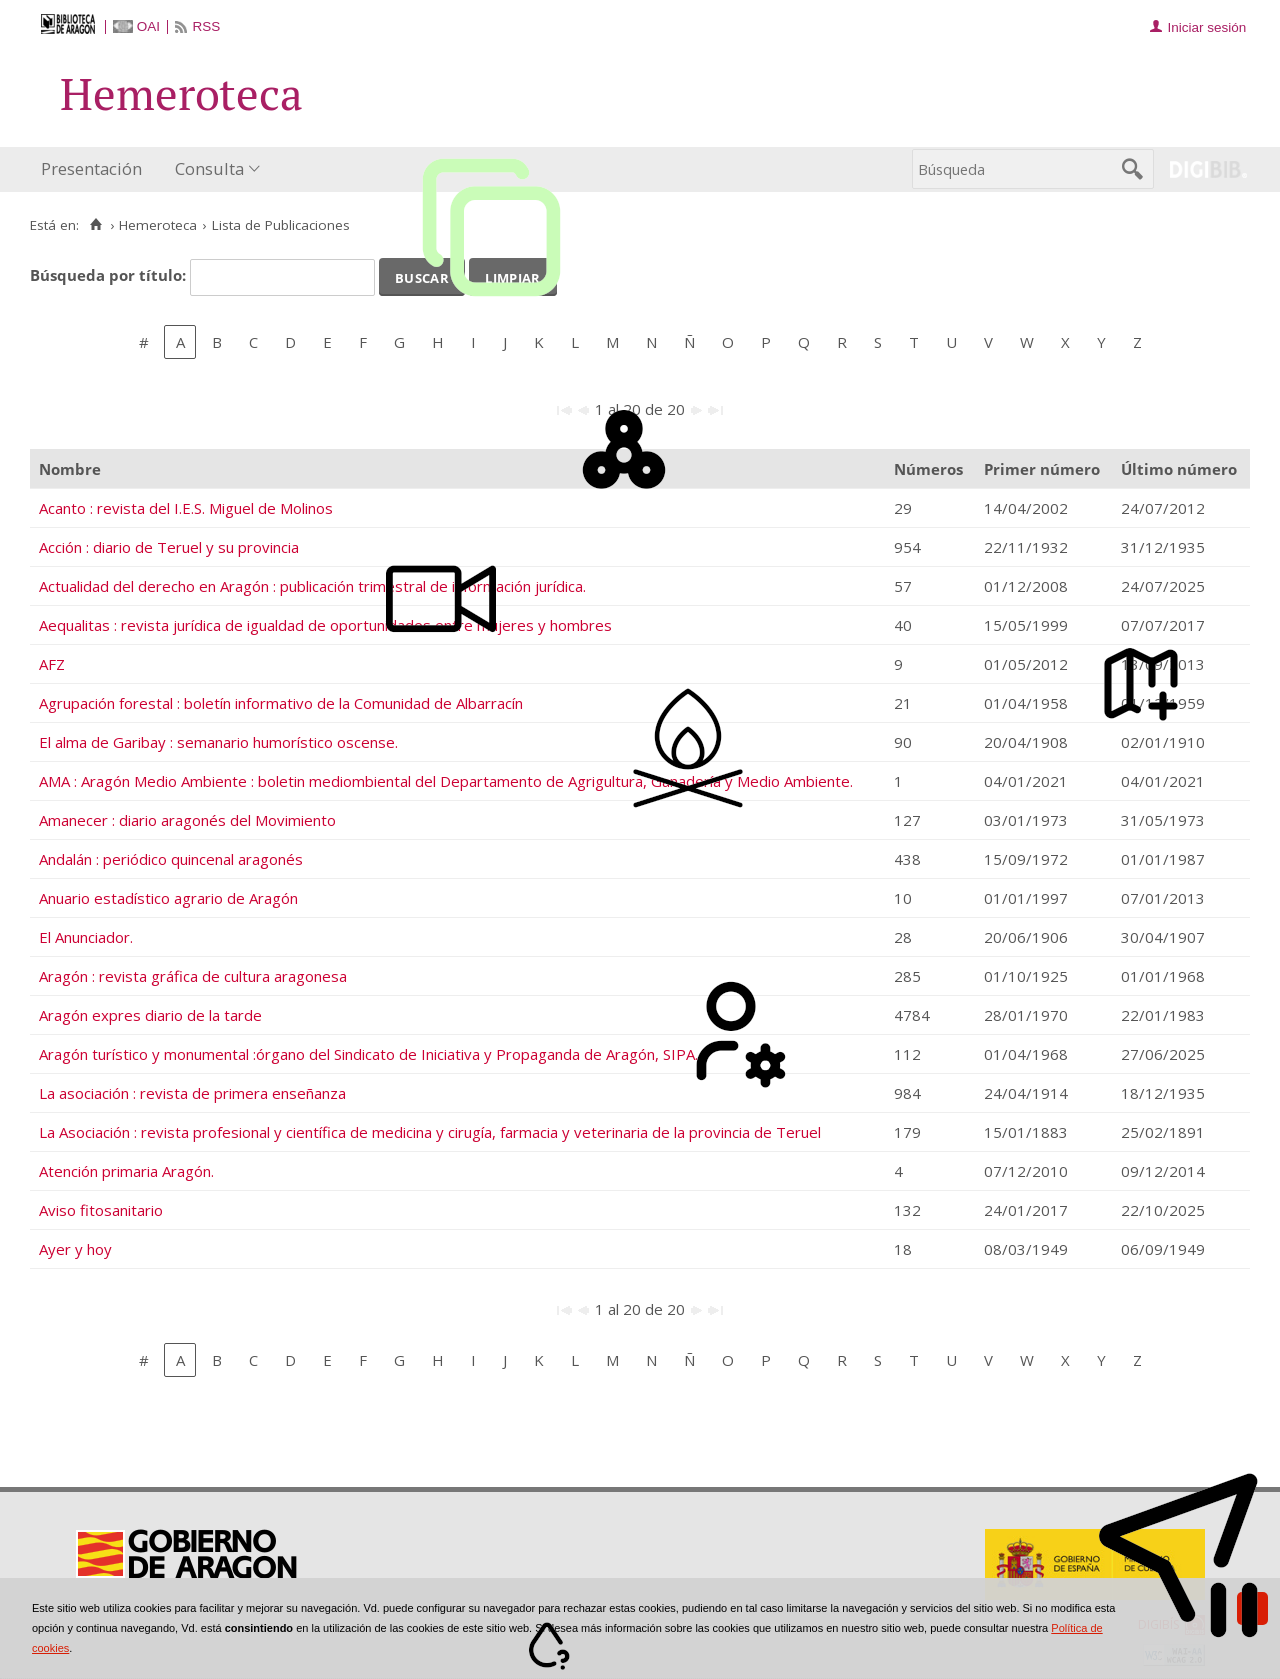 Image resolution: width=1280 pixels, height=1679 pixels. Describe the element at coordinates (441, 600) in the screenshot. I see `start a video call` at that location.